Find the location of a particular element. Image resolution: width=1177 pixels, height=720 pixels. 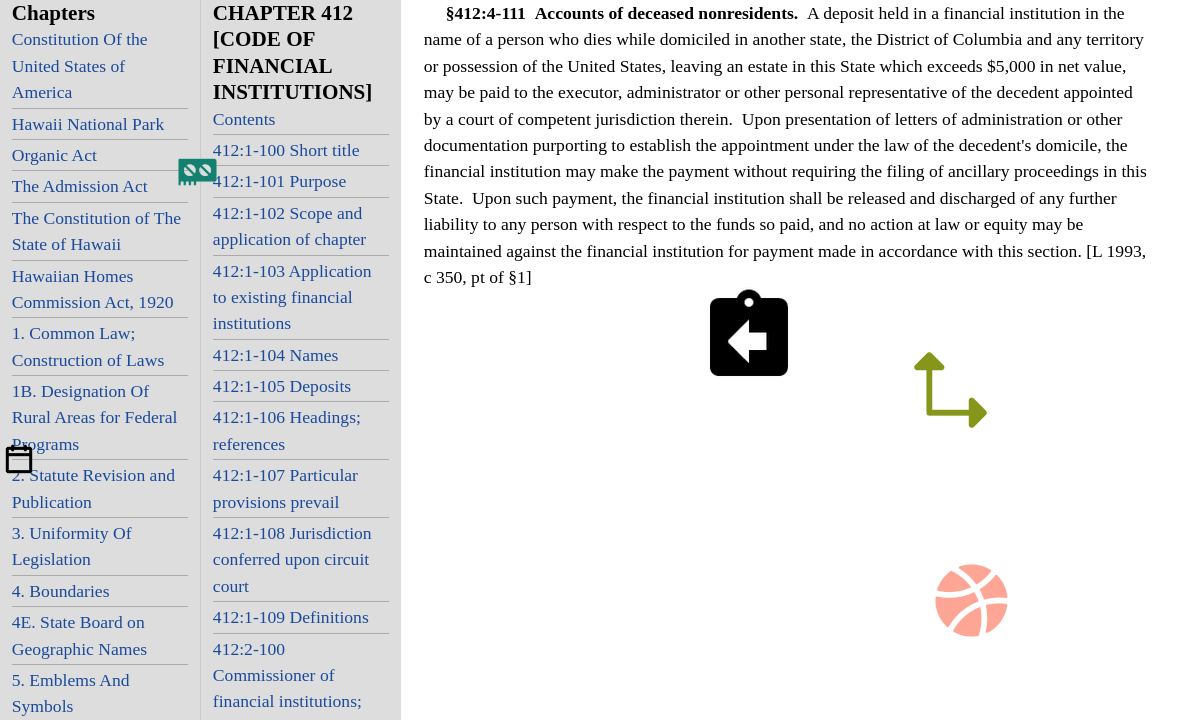

view graphics card or GPU information is located at coordinates (197, 171).